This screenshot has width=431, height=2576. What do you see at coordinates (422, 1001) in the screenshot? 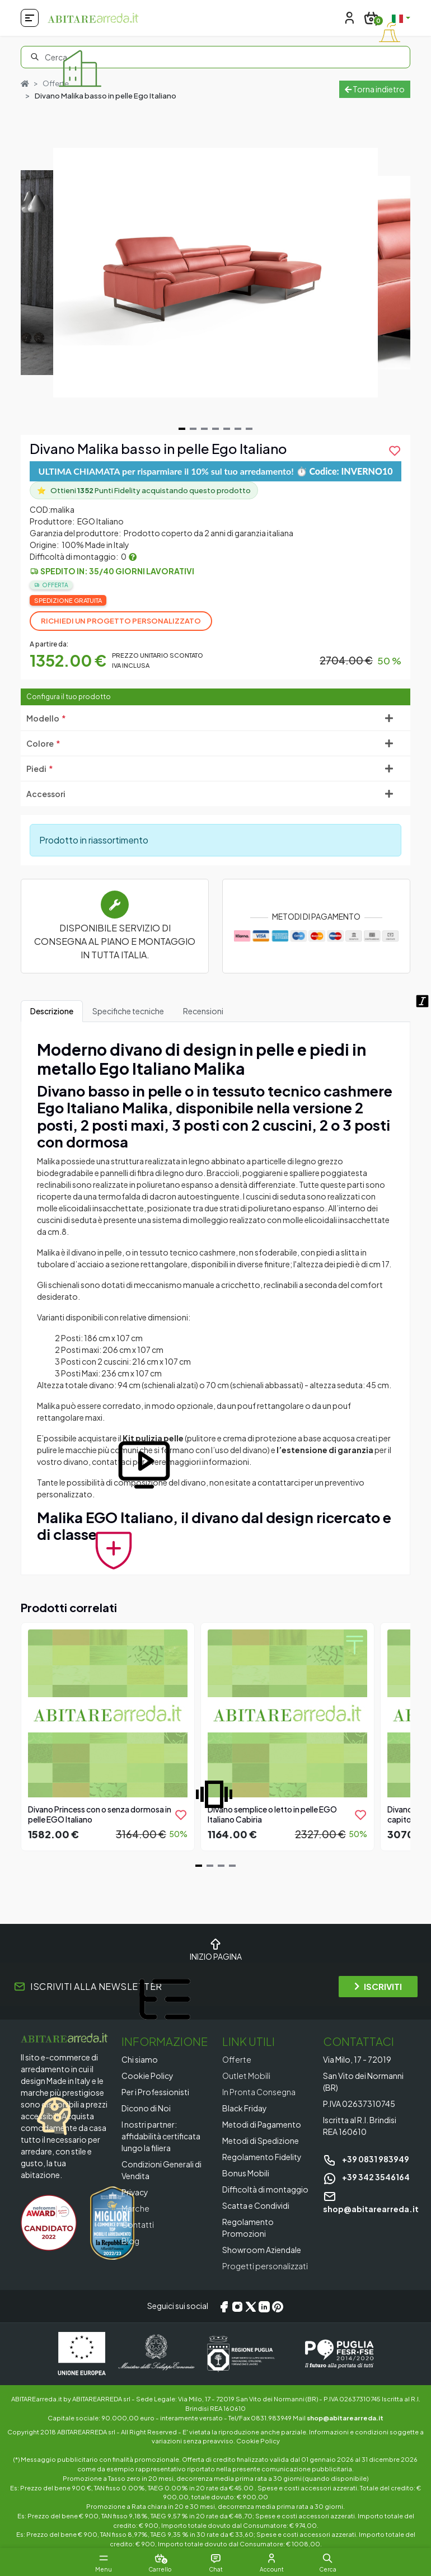
I see `apply italic formatting to selected text` at bounding box center [422, 1001].